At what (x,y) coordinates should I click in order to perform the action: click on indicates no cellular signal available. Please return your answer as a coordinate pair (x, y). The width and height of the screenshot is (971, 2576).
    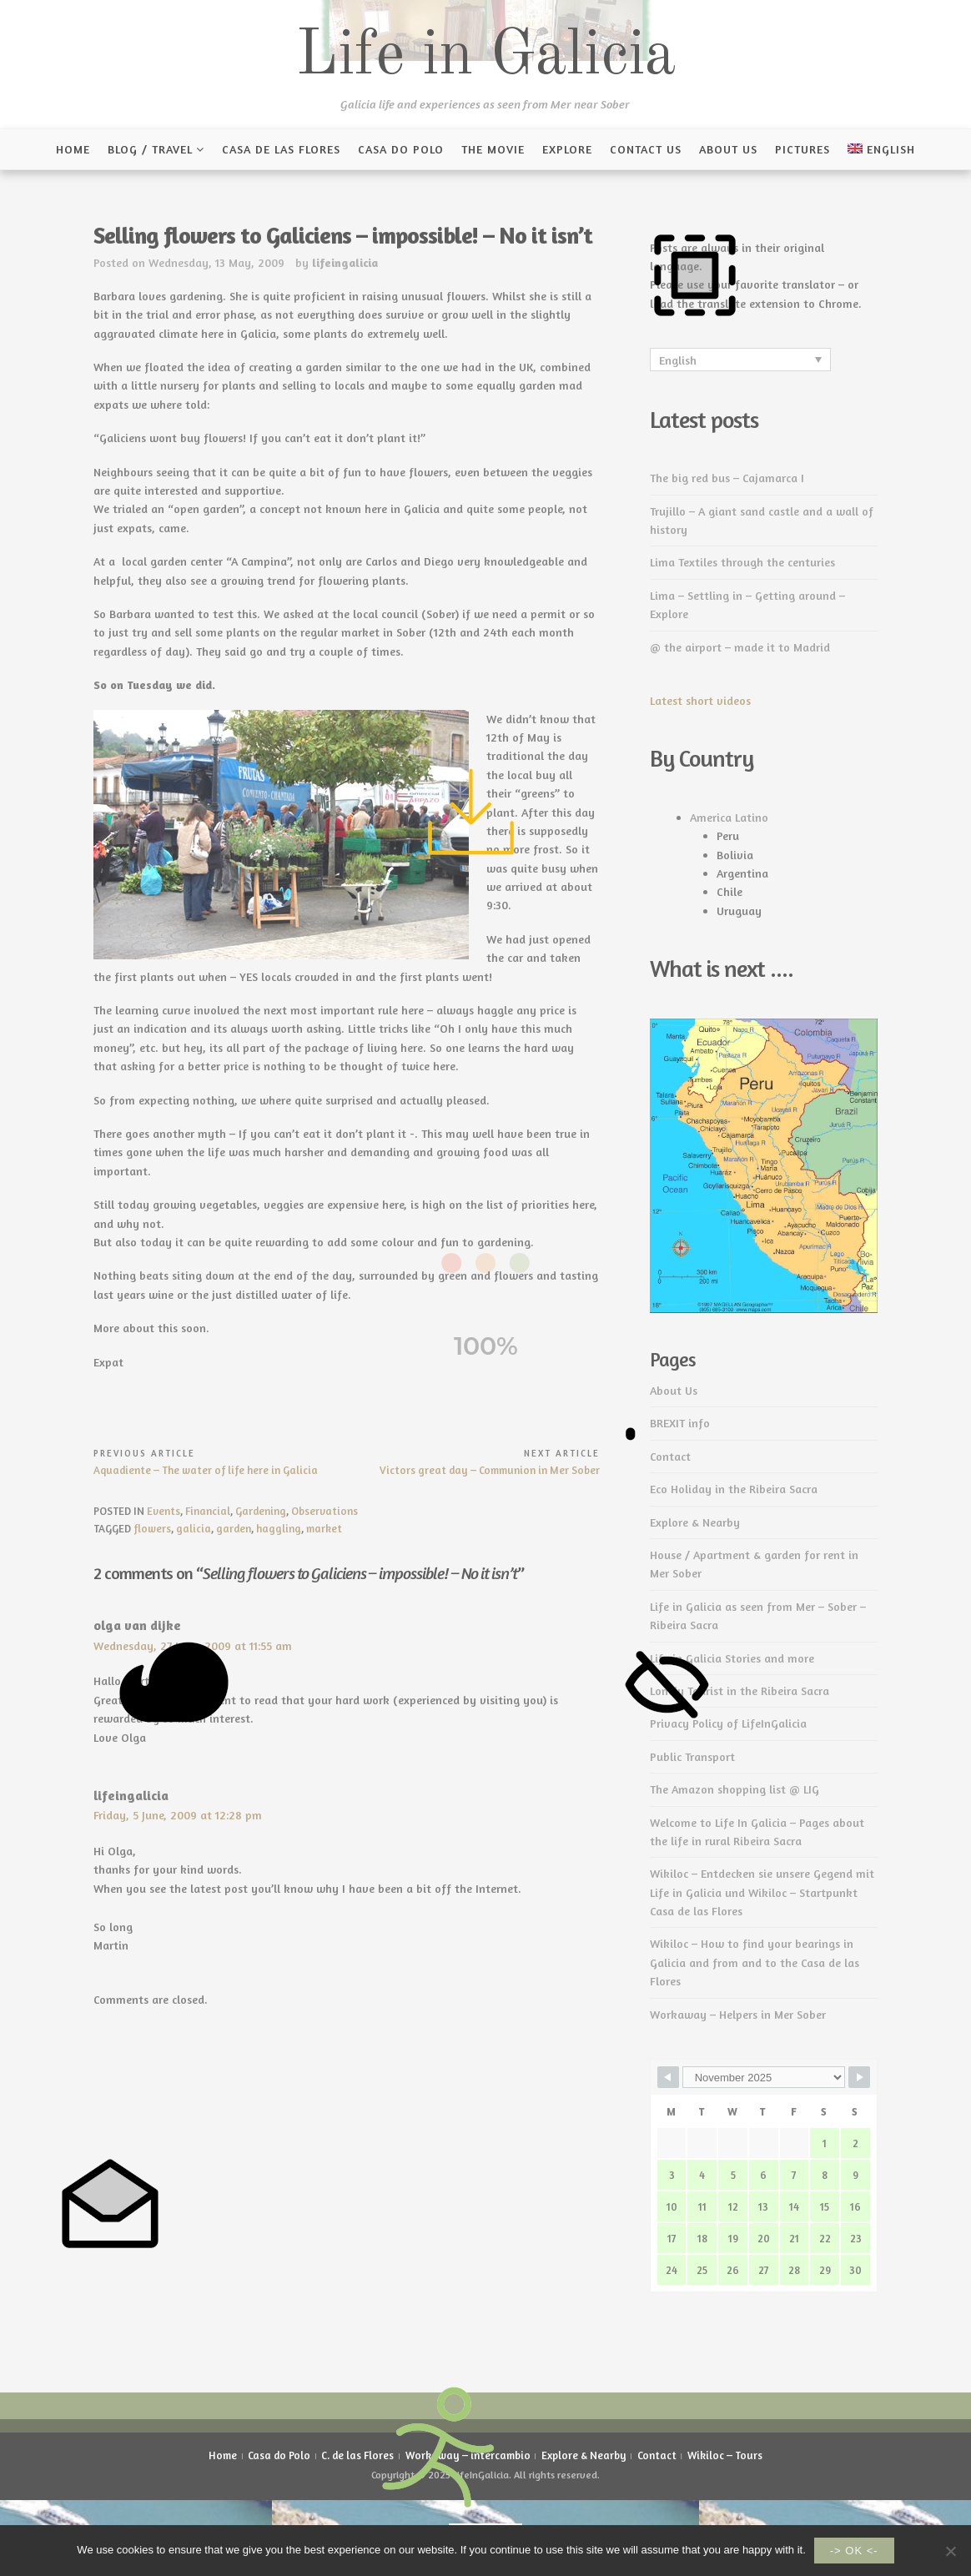
    Looking at the image, I should click on (665, 1407).